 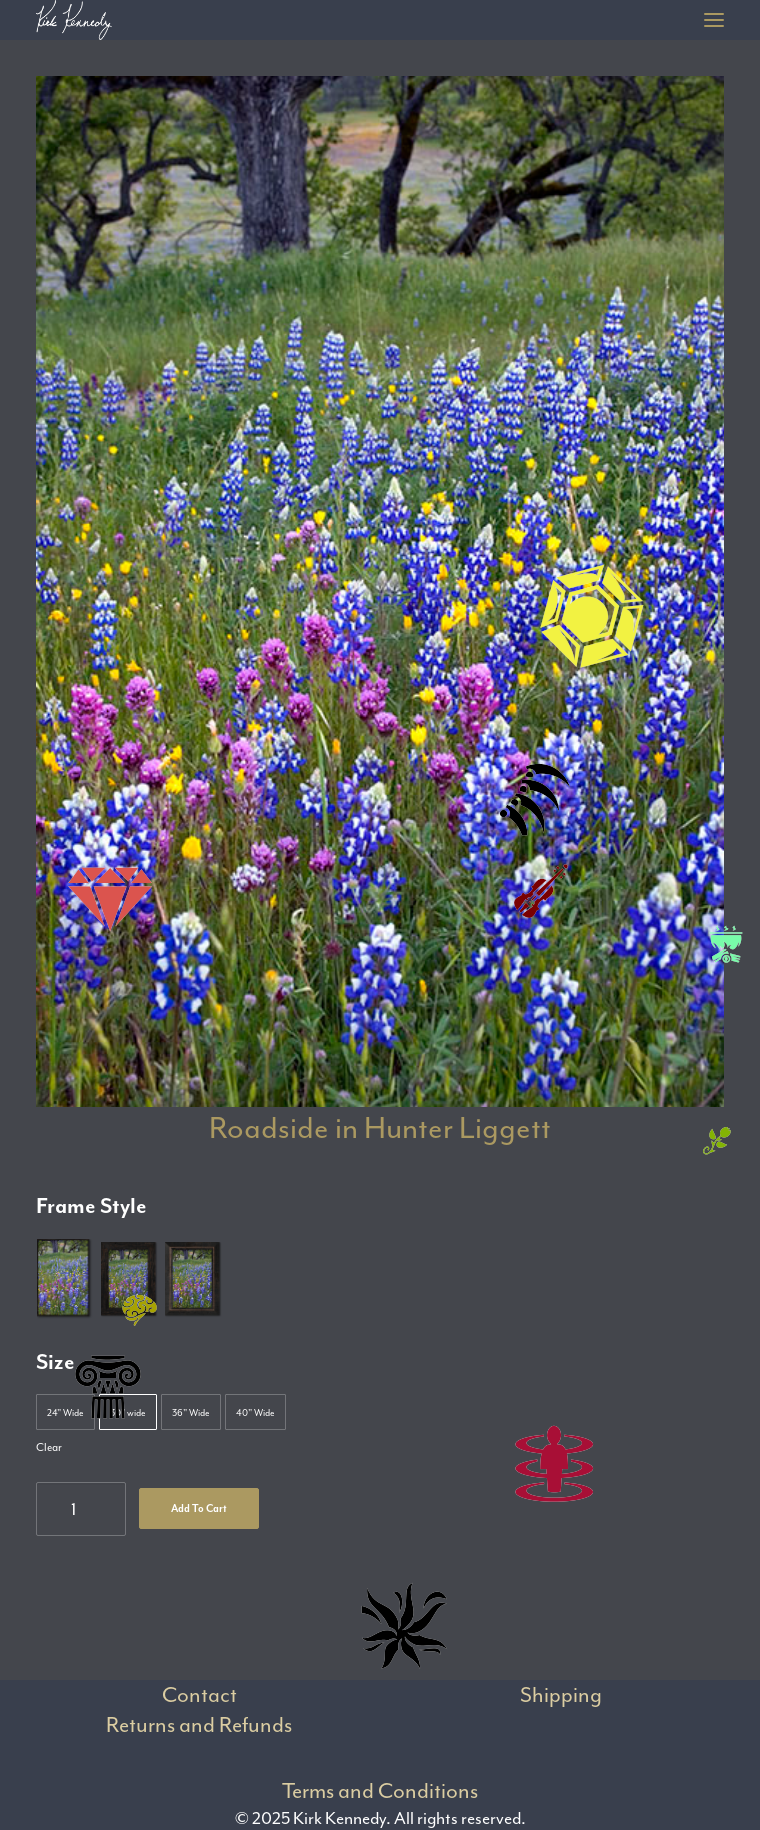 I want to click on indicates premium or diamond-tier membership status, so click(x=110, y=896).